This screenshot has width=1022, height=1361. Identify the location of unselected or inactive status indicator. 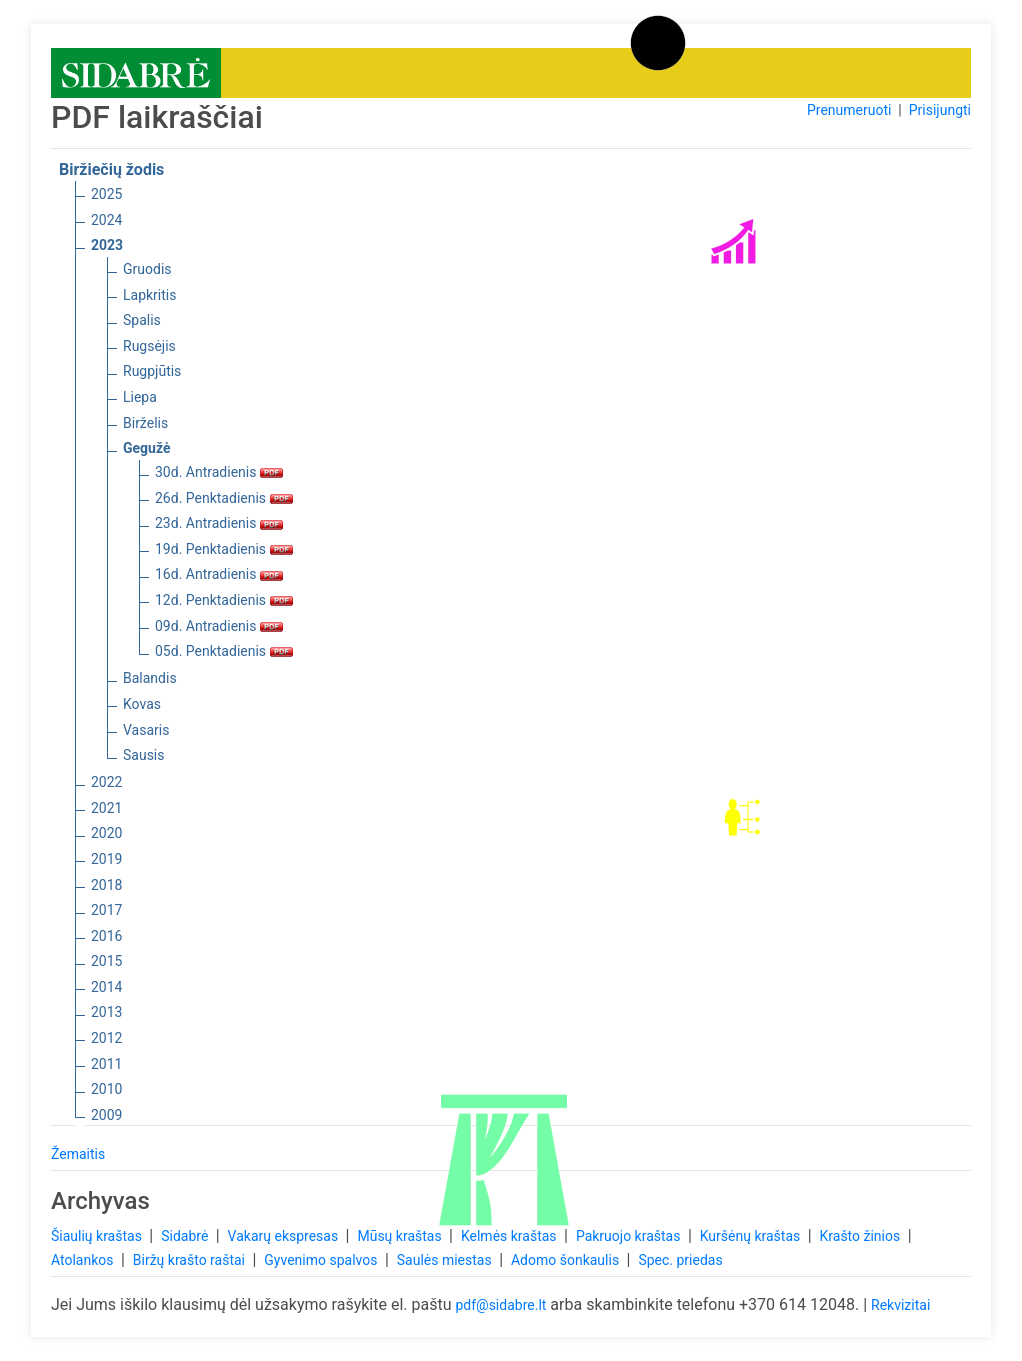
(658, 43).